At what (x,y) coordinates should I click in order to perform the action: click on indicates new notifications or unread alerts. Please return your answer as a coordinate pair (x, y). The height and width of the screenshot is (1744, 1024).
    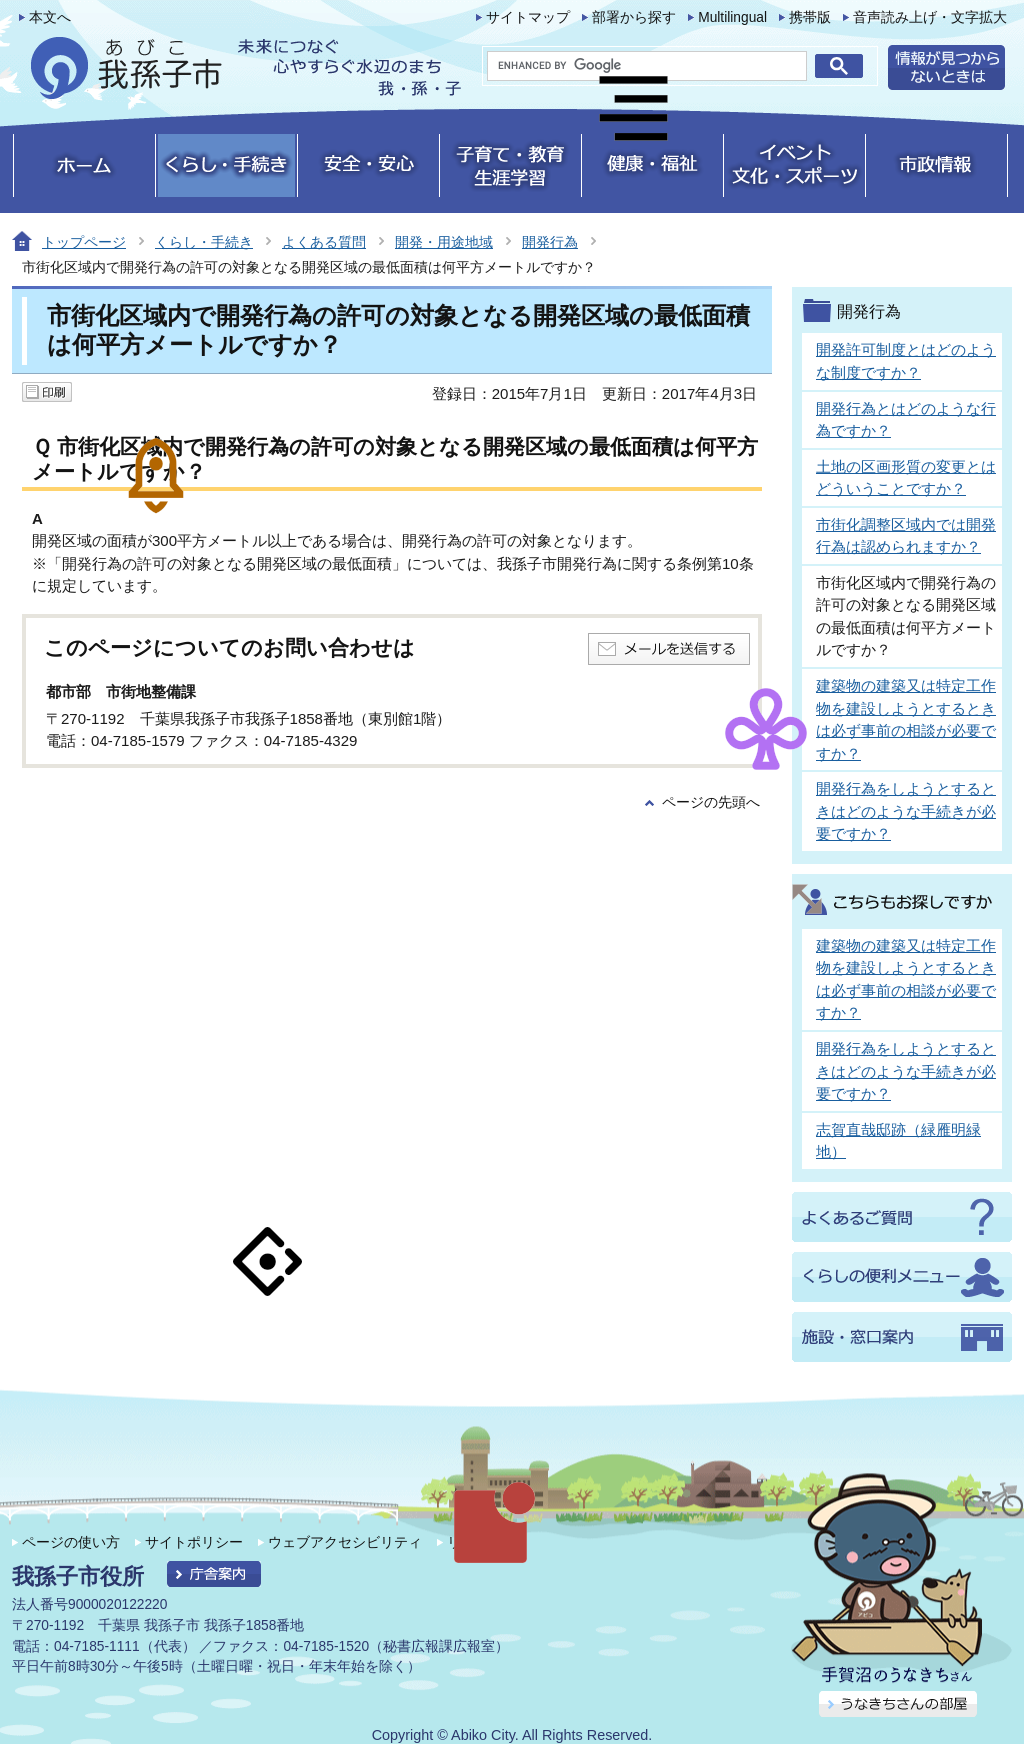
    Looking at the image, I should click on (490, 1522).